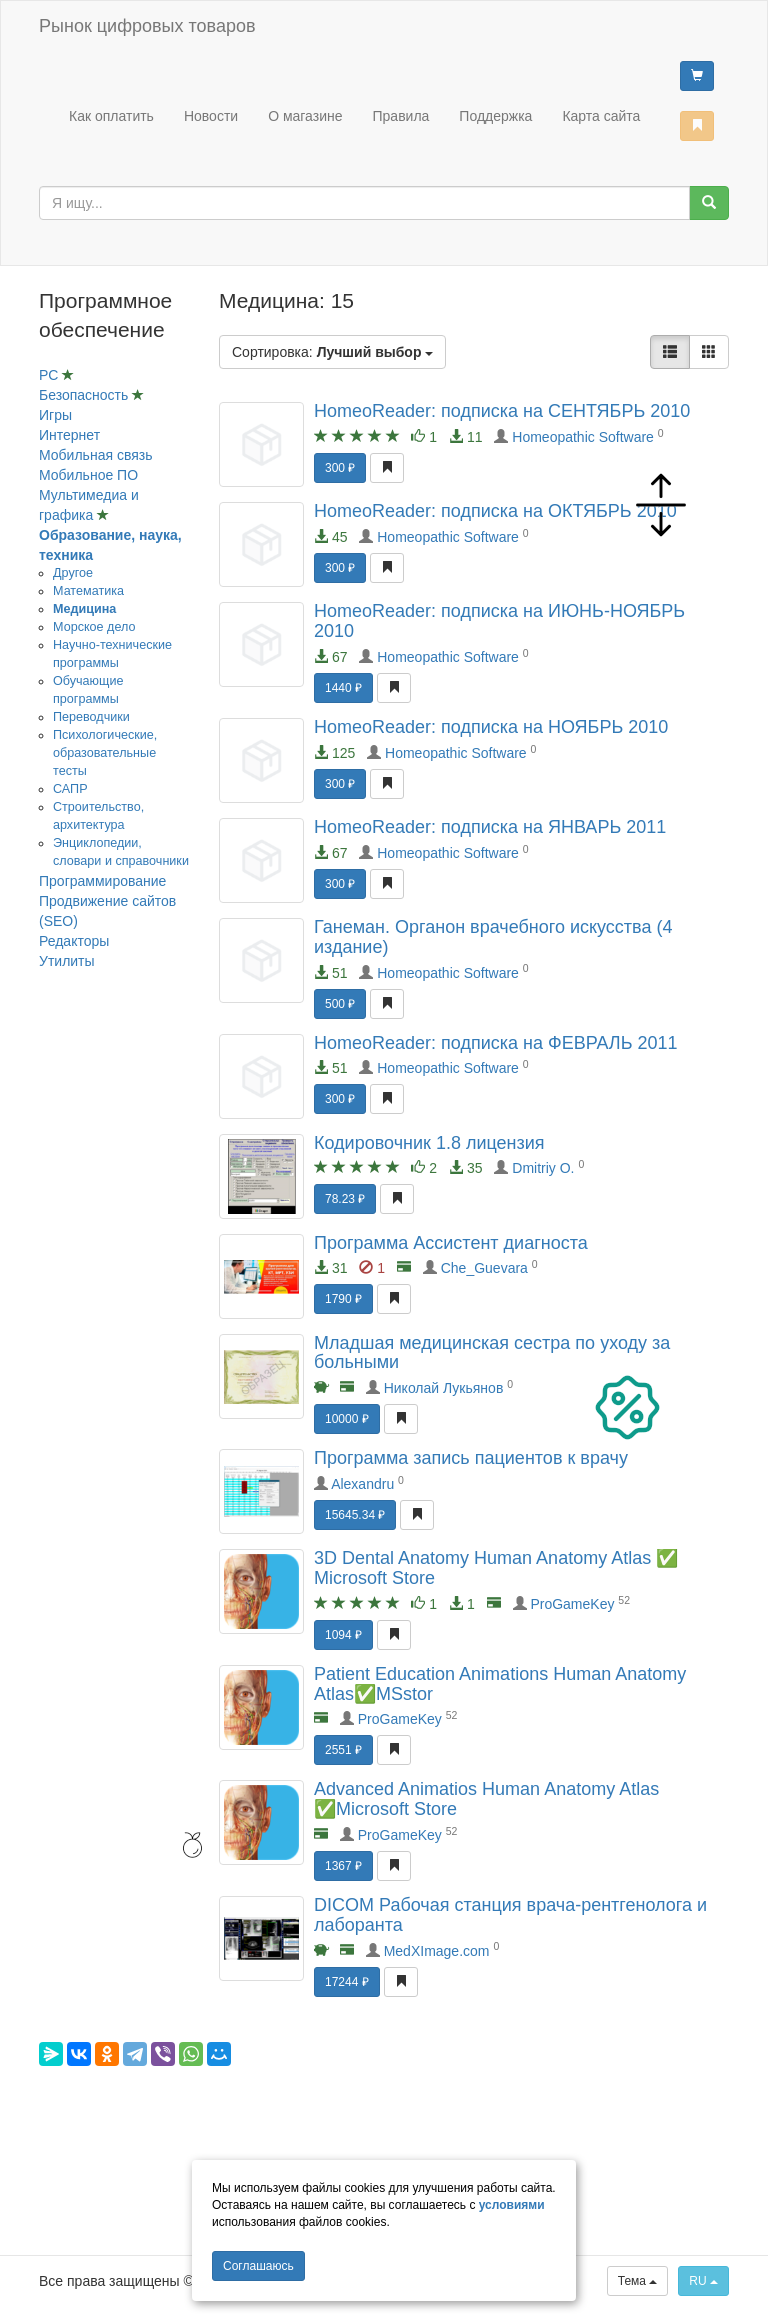  What do you see at coordinates (192, 1845) in the screenshot?
I see `select orange flavor or citrus option` at bounding box center [192, 1845].